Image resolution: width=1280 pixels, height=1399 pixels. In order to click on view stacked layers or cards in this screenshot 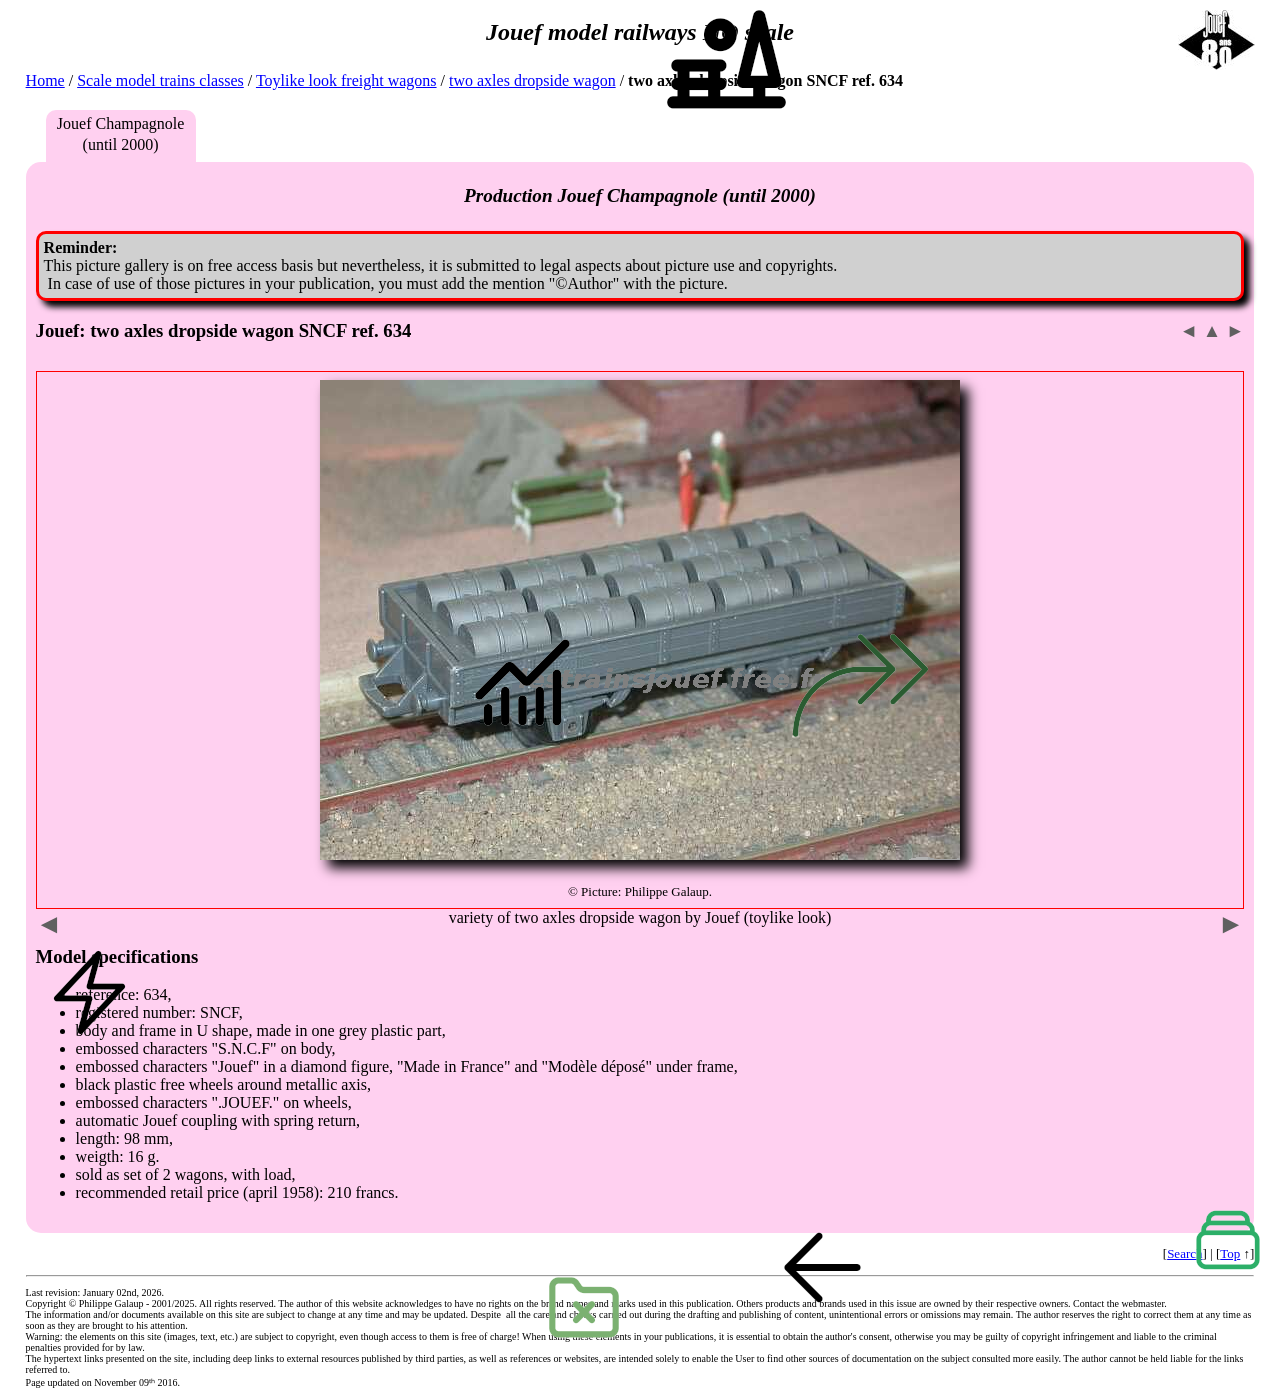, I will do `click(1228, 1240)`.